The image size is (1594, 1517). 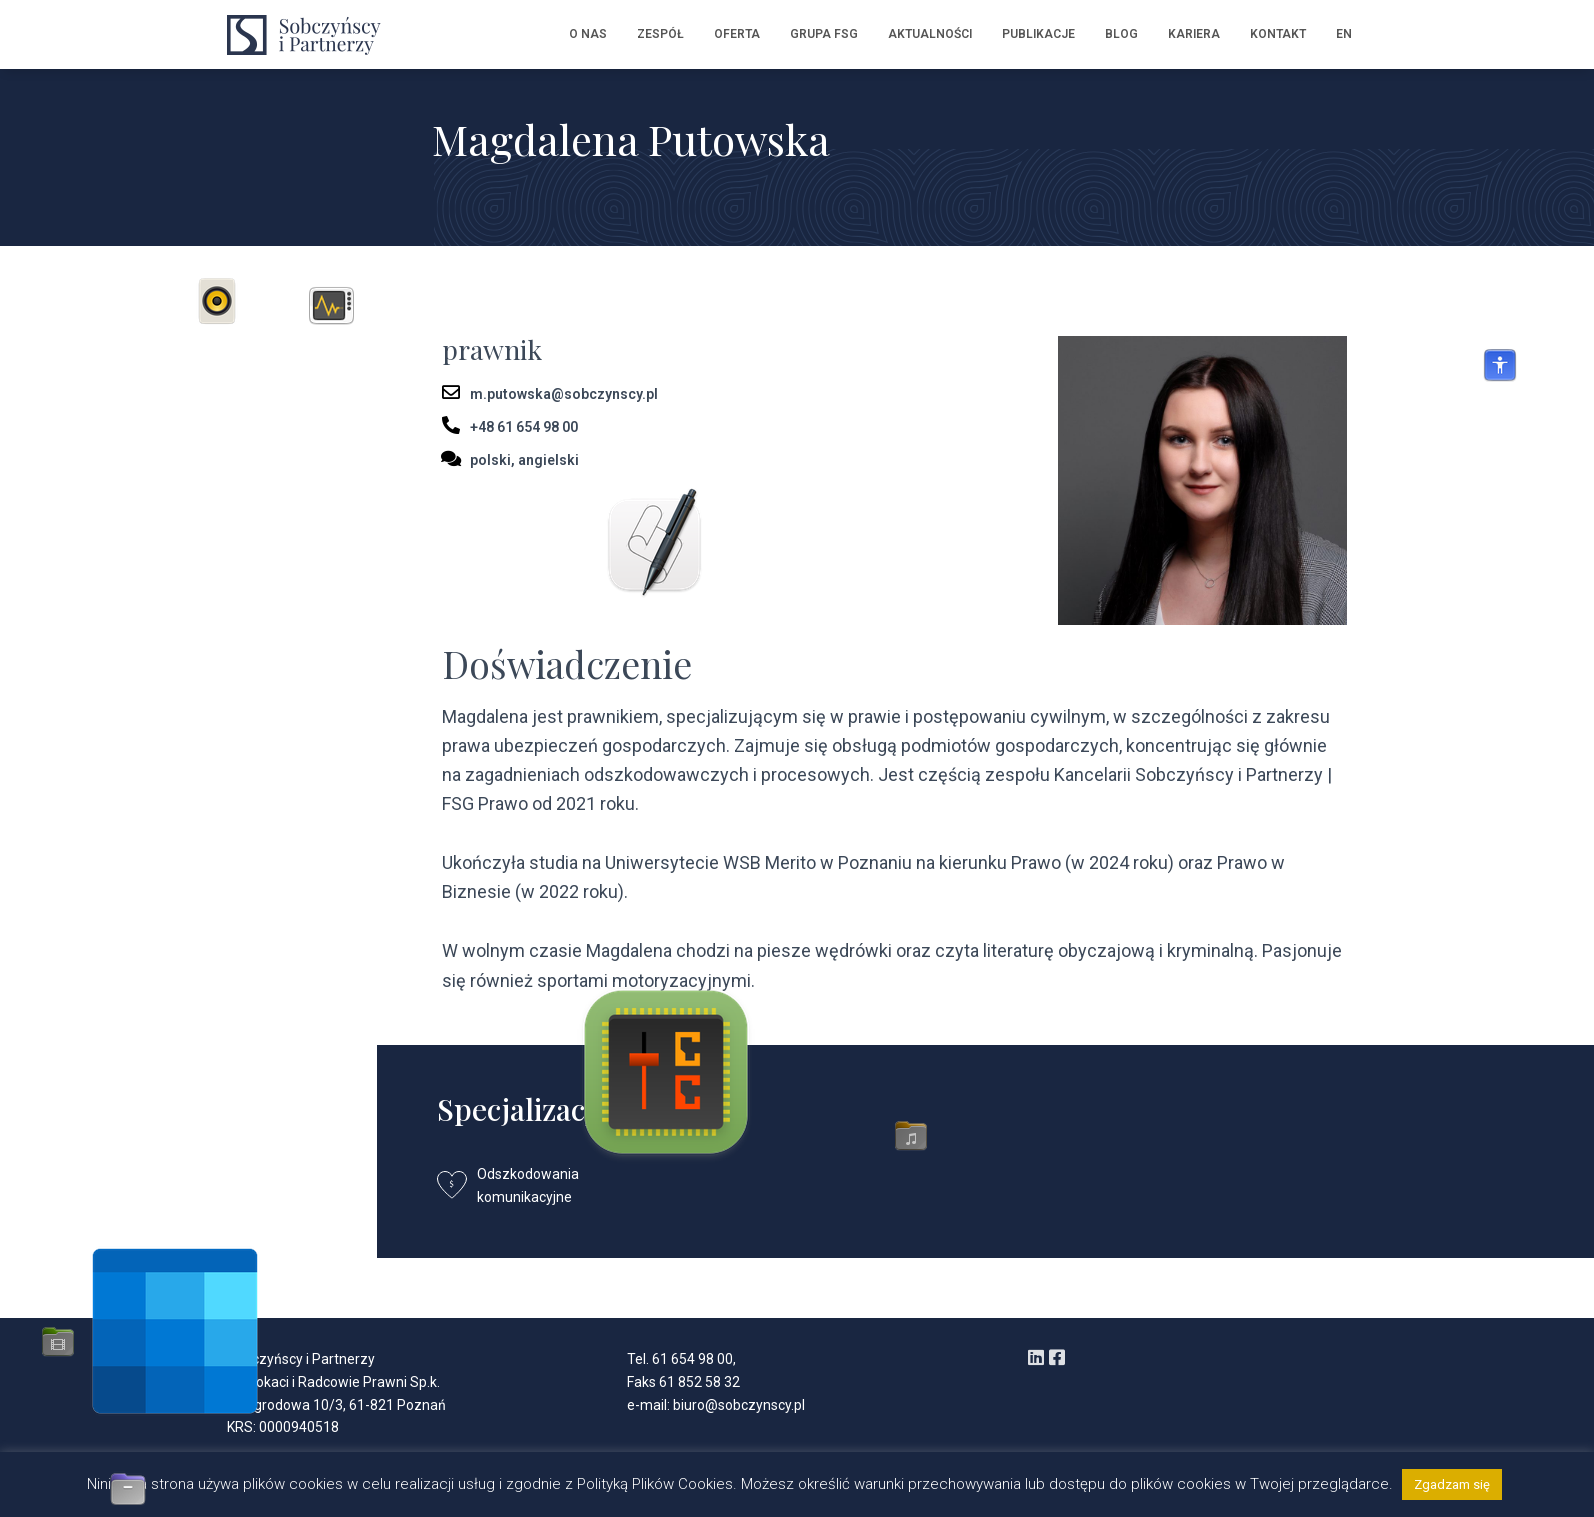 What do you see at coordinates (666, 1072) in the screenshot?
I see `open corectrl system utility` at bounding box center [666, 1072].